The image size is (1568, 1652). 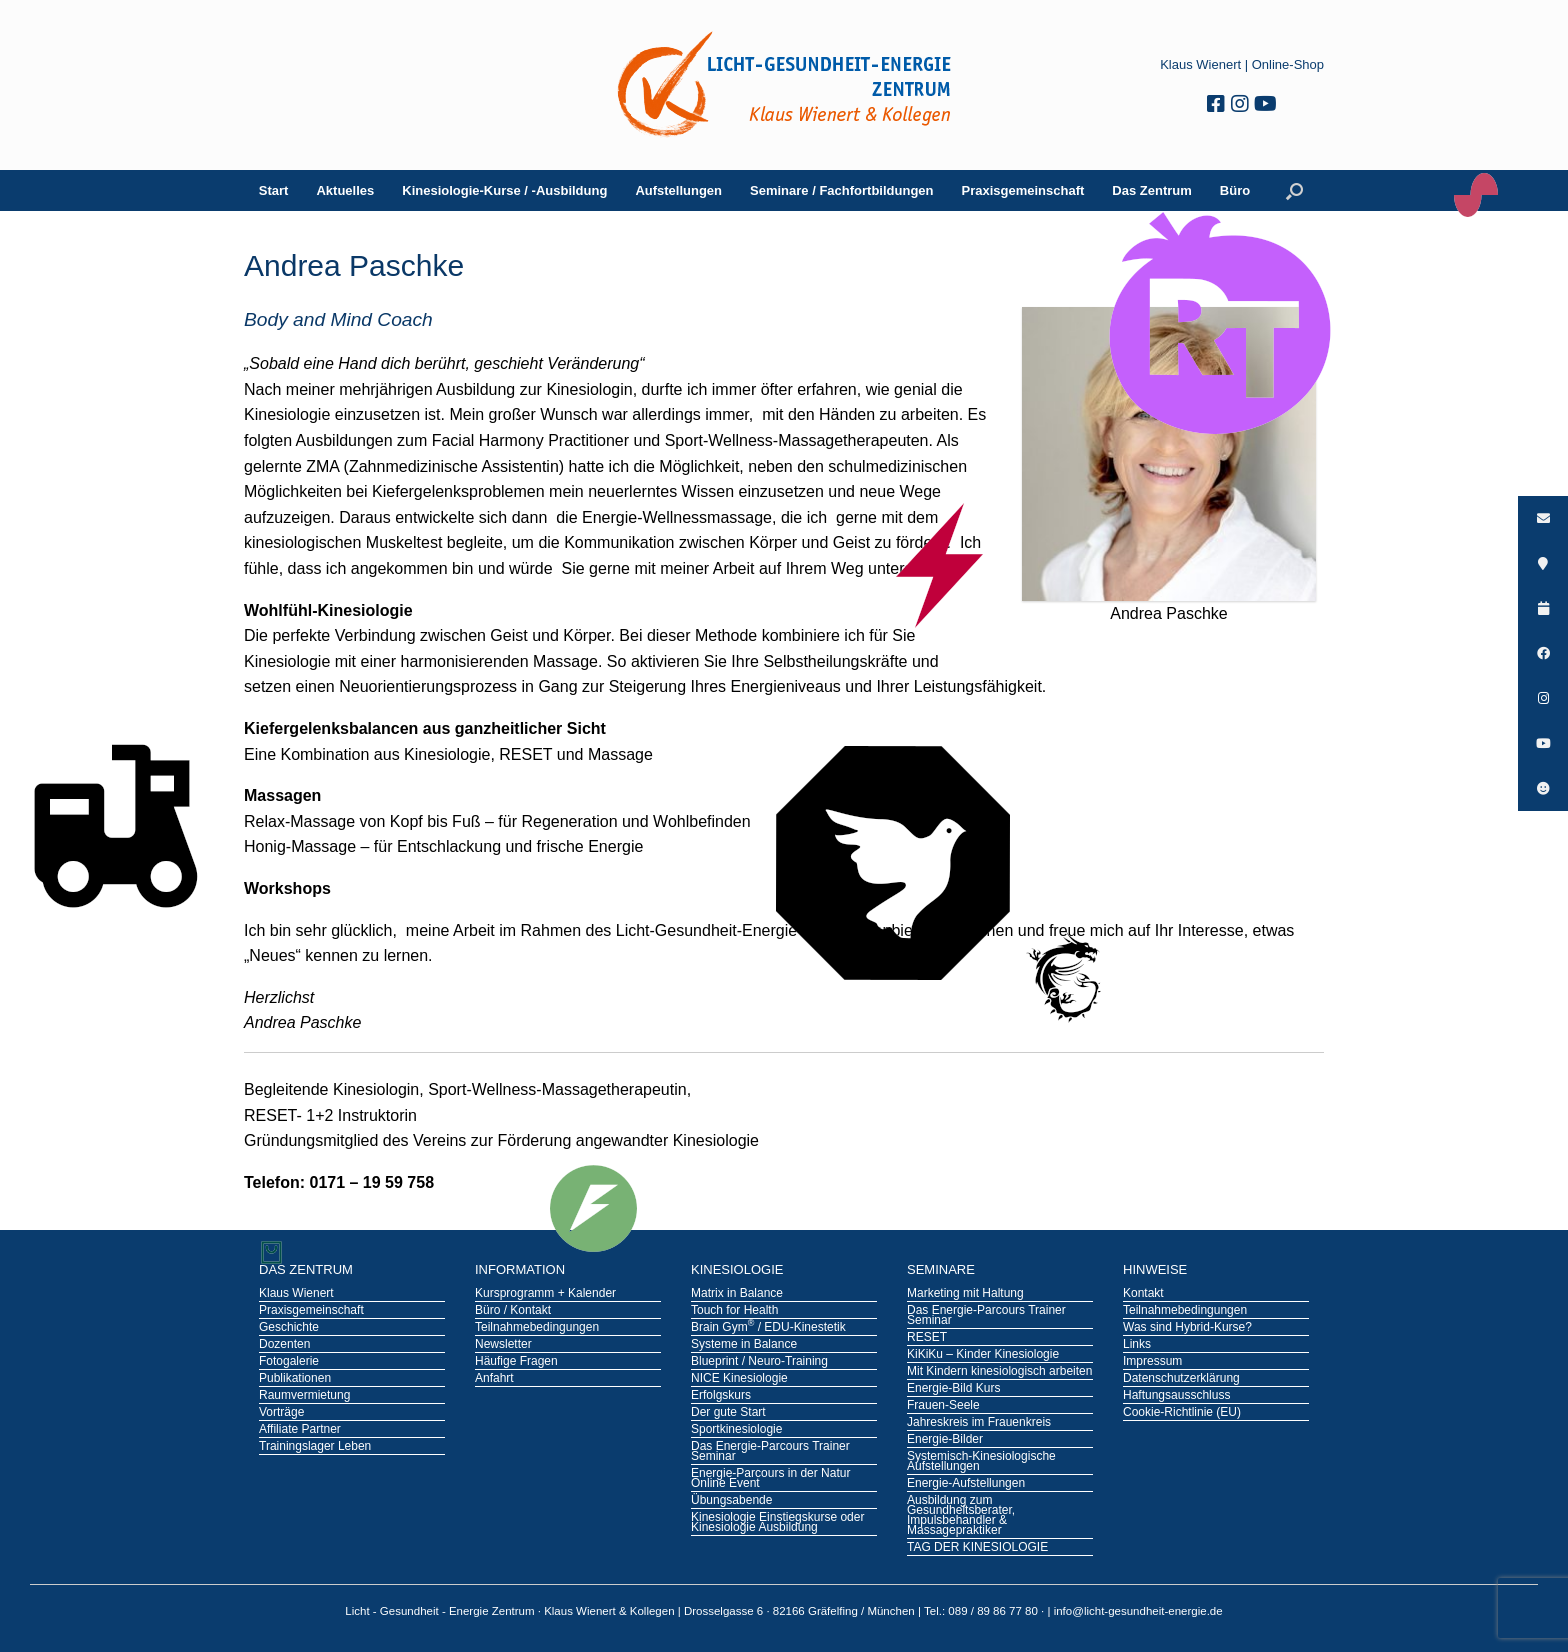 What do you see at coordinates (1220, 323) in the screenshot?
I see `visit rotten tomatoes website` at bounding box center [1220, 323].